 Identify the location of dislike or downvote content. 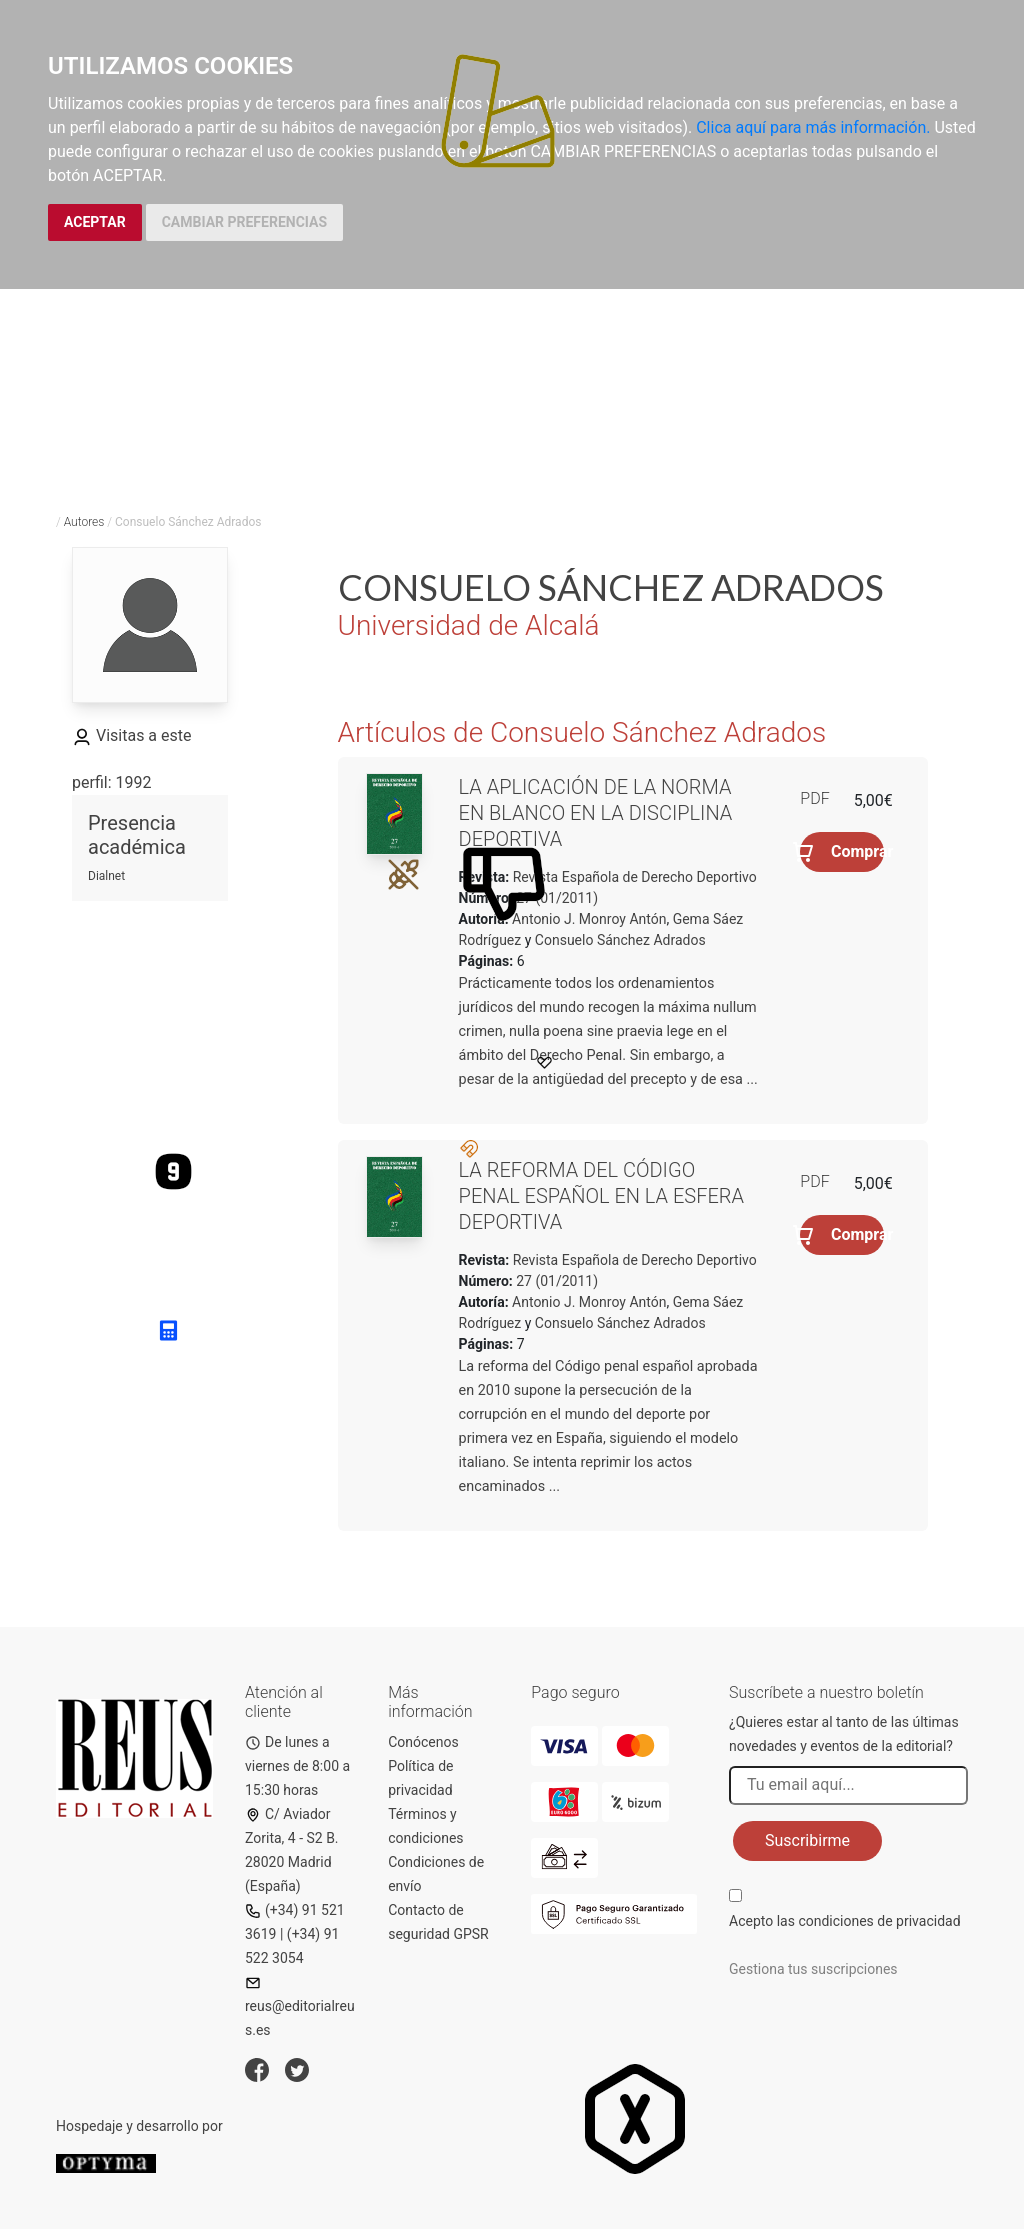
(504, 880).